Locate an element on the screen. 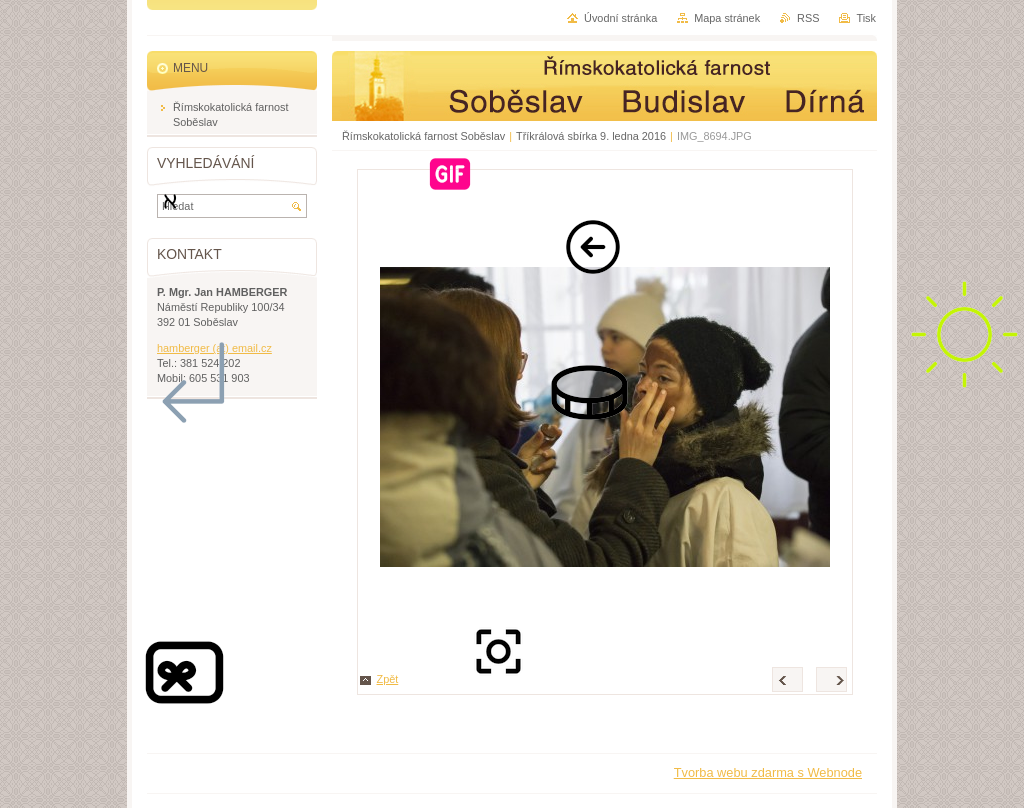 The height and width of the screenshot is (808, 1024). center focus on camera or viewfinder is located at coordinates (498, 651).